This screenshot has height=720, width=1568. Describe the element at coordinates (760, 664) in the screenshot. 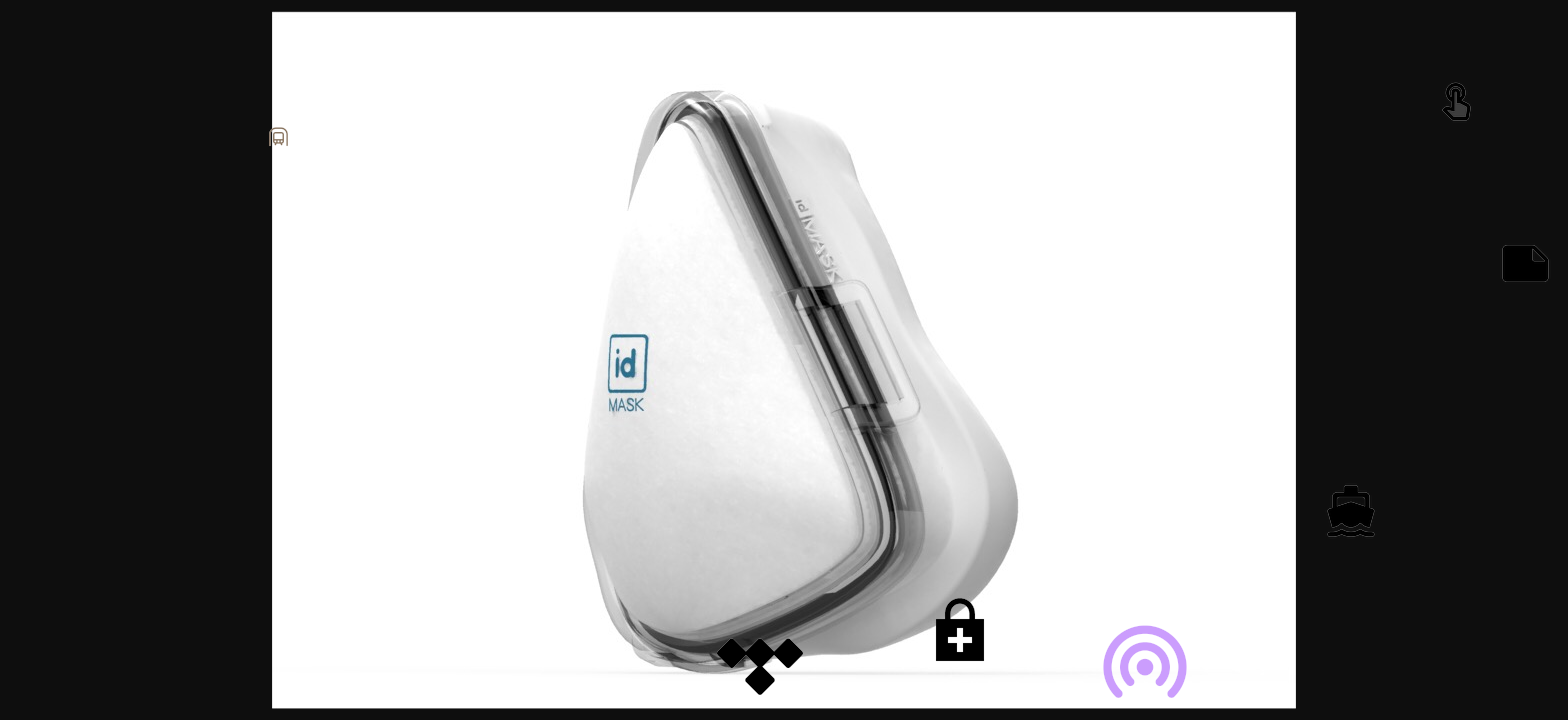

I see `open TIDAL music streaming app` at that location.